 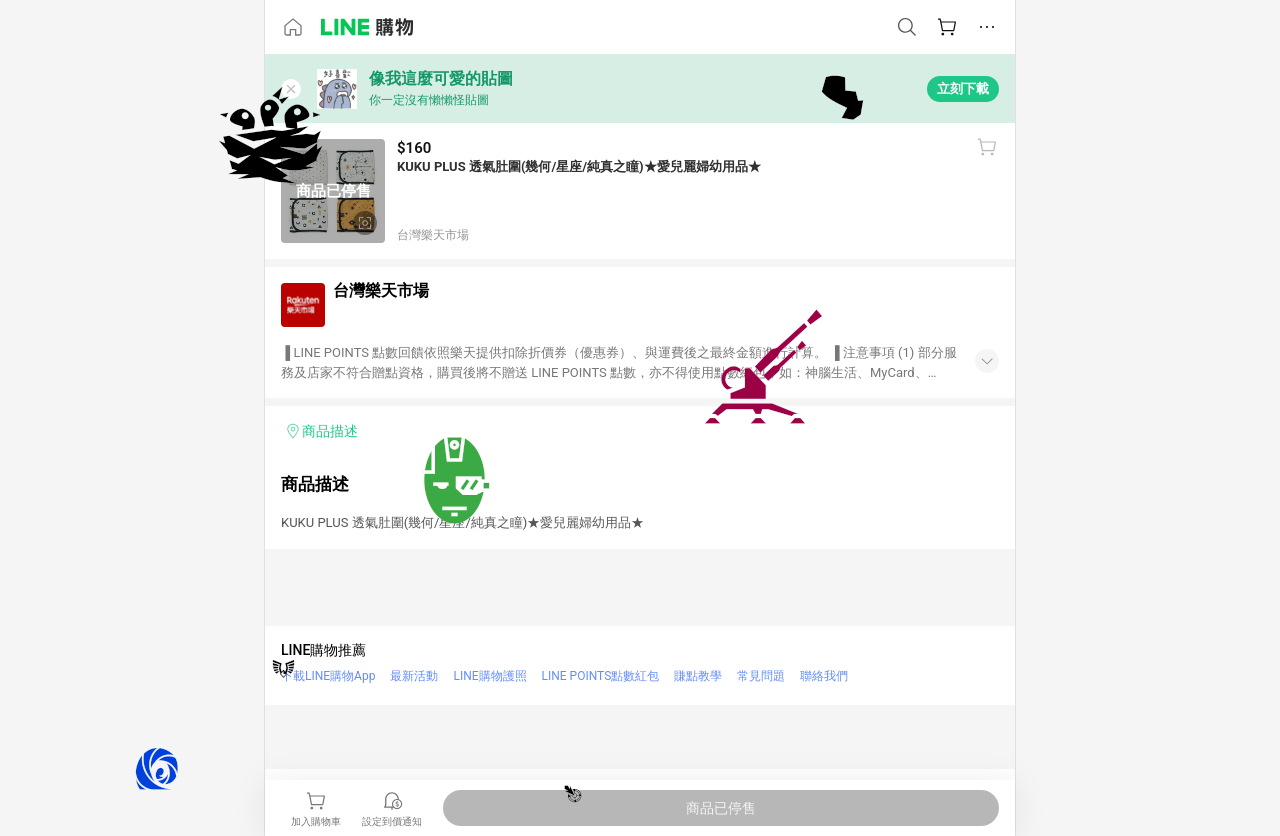 What do you see at coordinates (269, 133) in the screenshot?
I see `view your nest or home feed` at bounding box center [269, 133].